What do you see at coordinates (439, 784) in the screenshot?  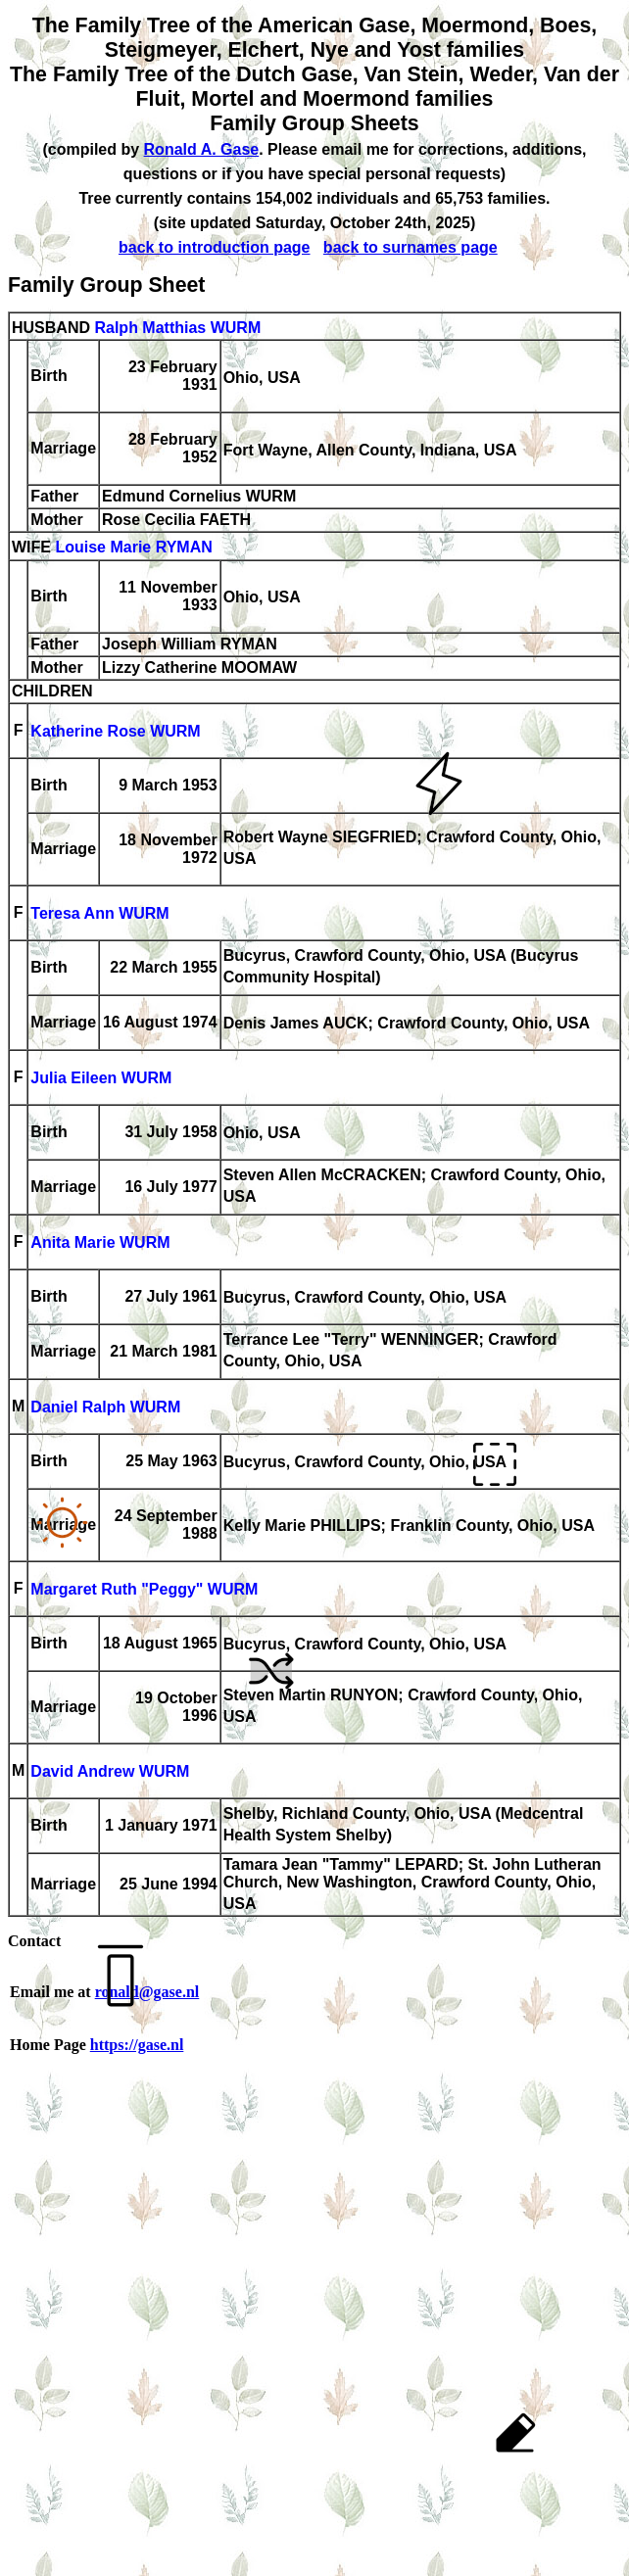 I see `indicates fast or instant action` at bounding box center [439, 784].